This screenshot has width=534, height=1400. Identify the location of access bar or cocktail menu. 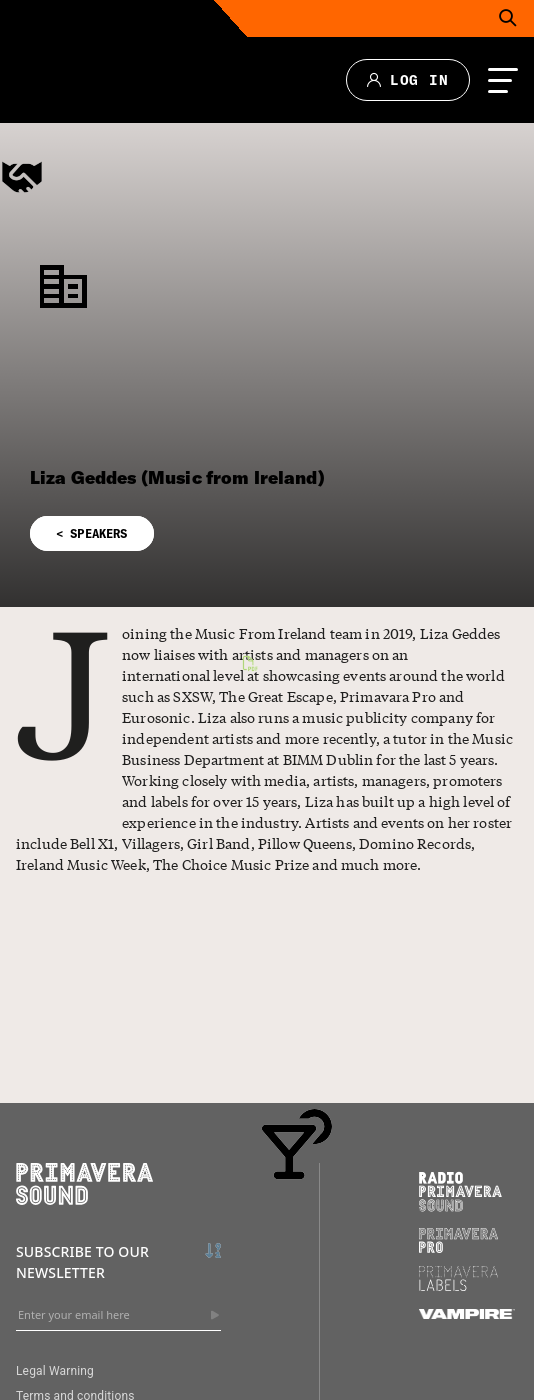
(293, 1148).